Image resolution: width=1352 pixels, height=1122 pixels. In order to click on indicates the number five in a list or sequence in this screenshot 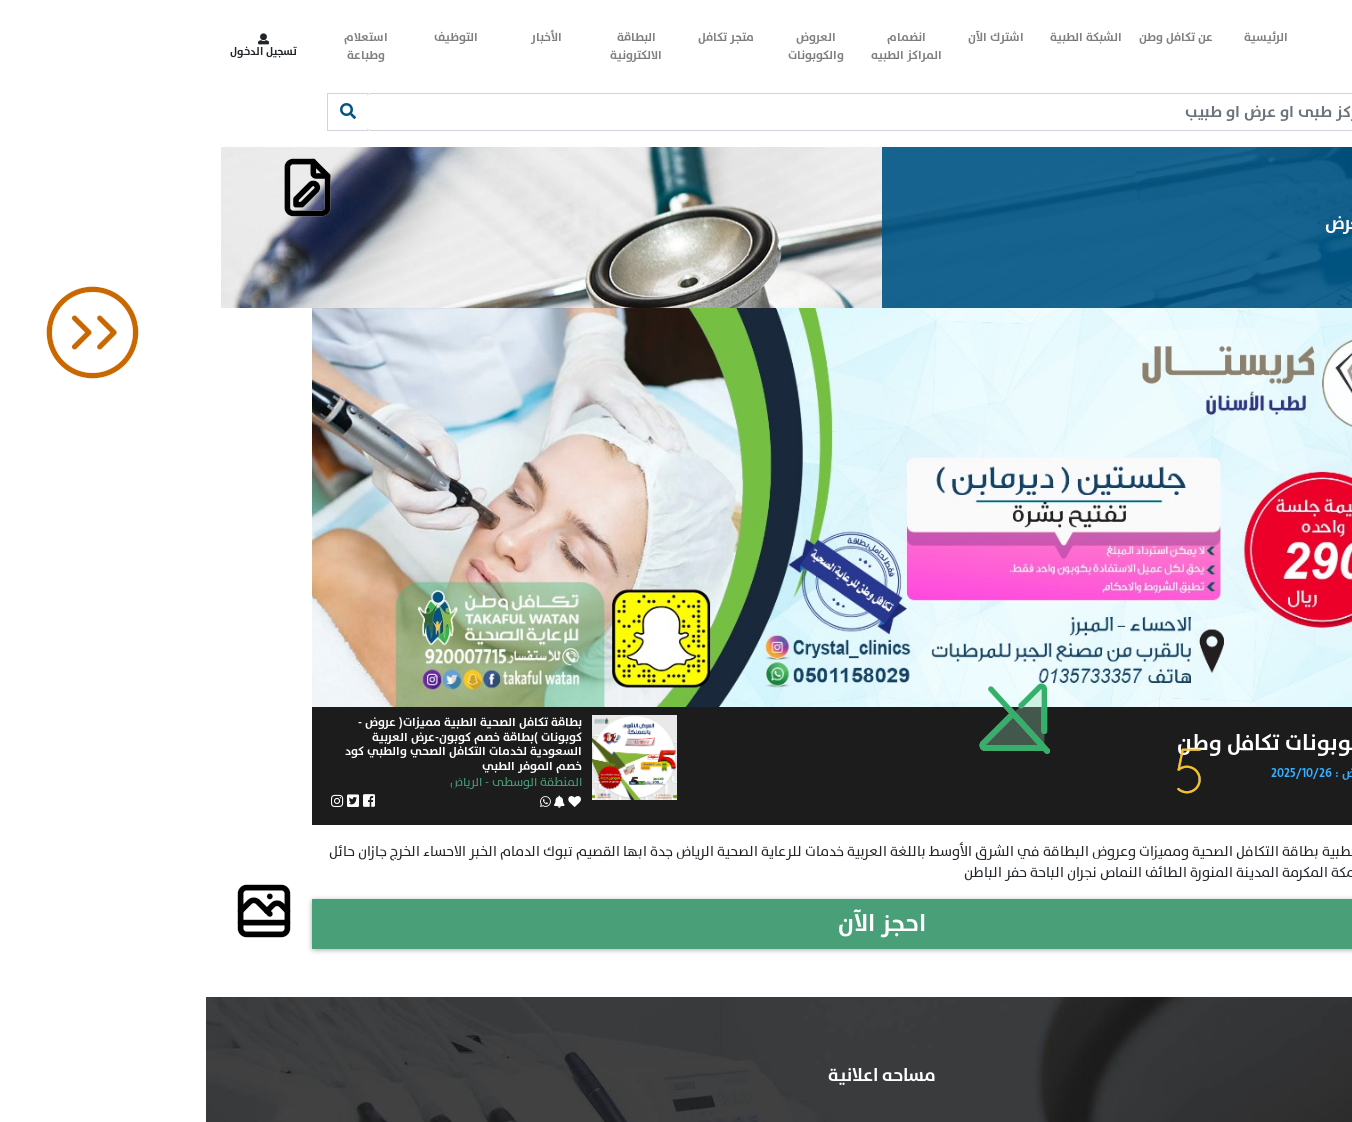, I will do `click(1189, 771)`.